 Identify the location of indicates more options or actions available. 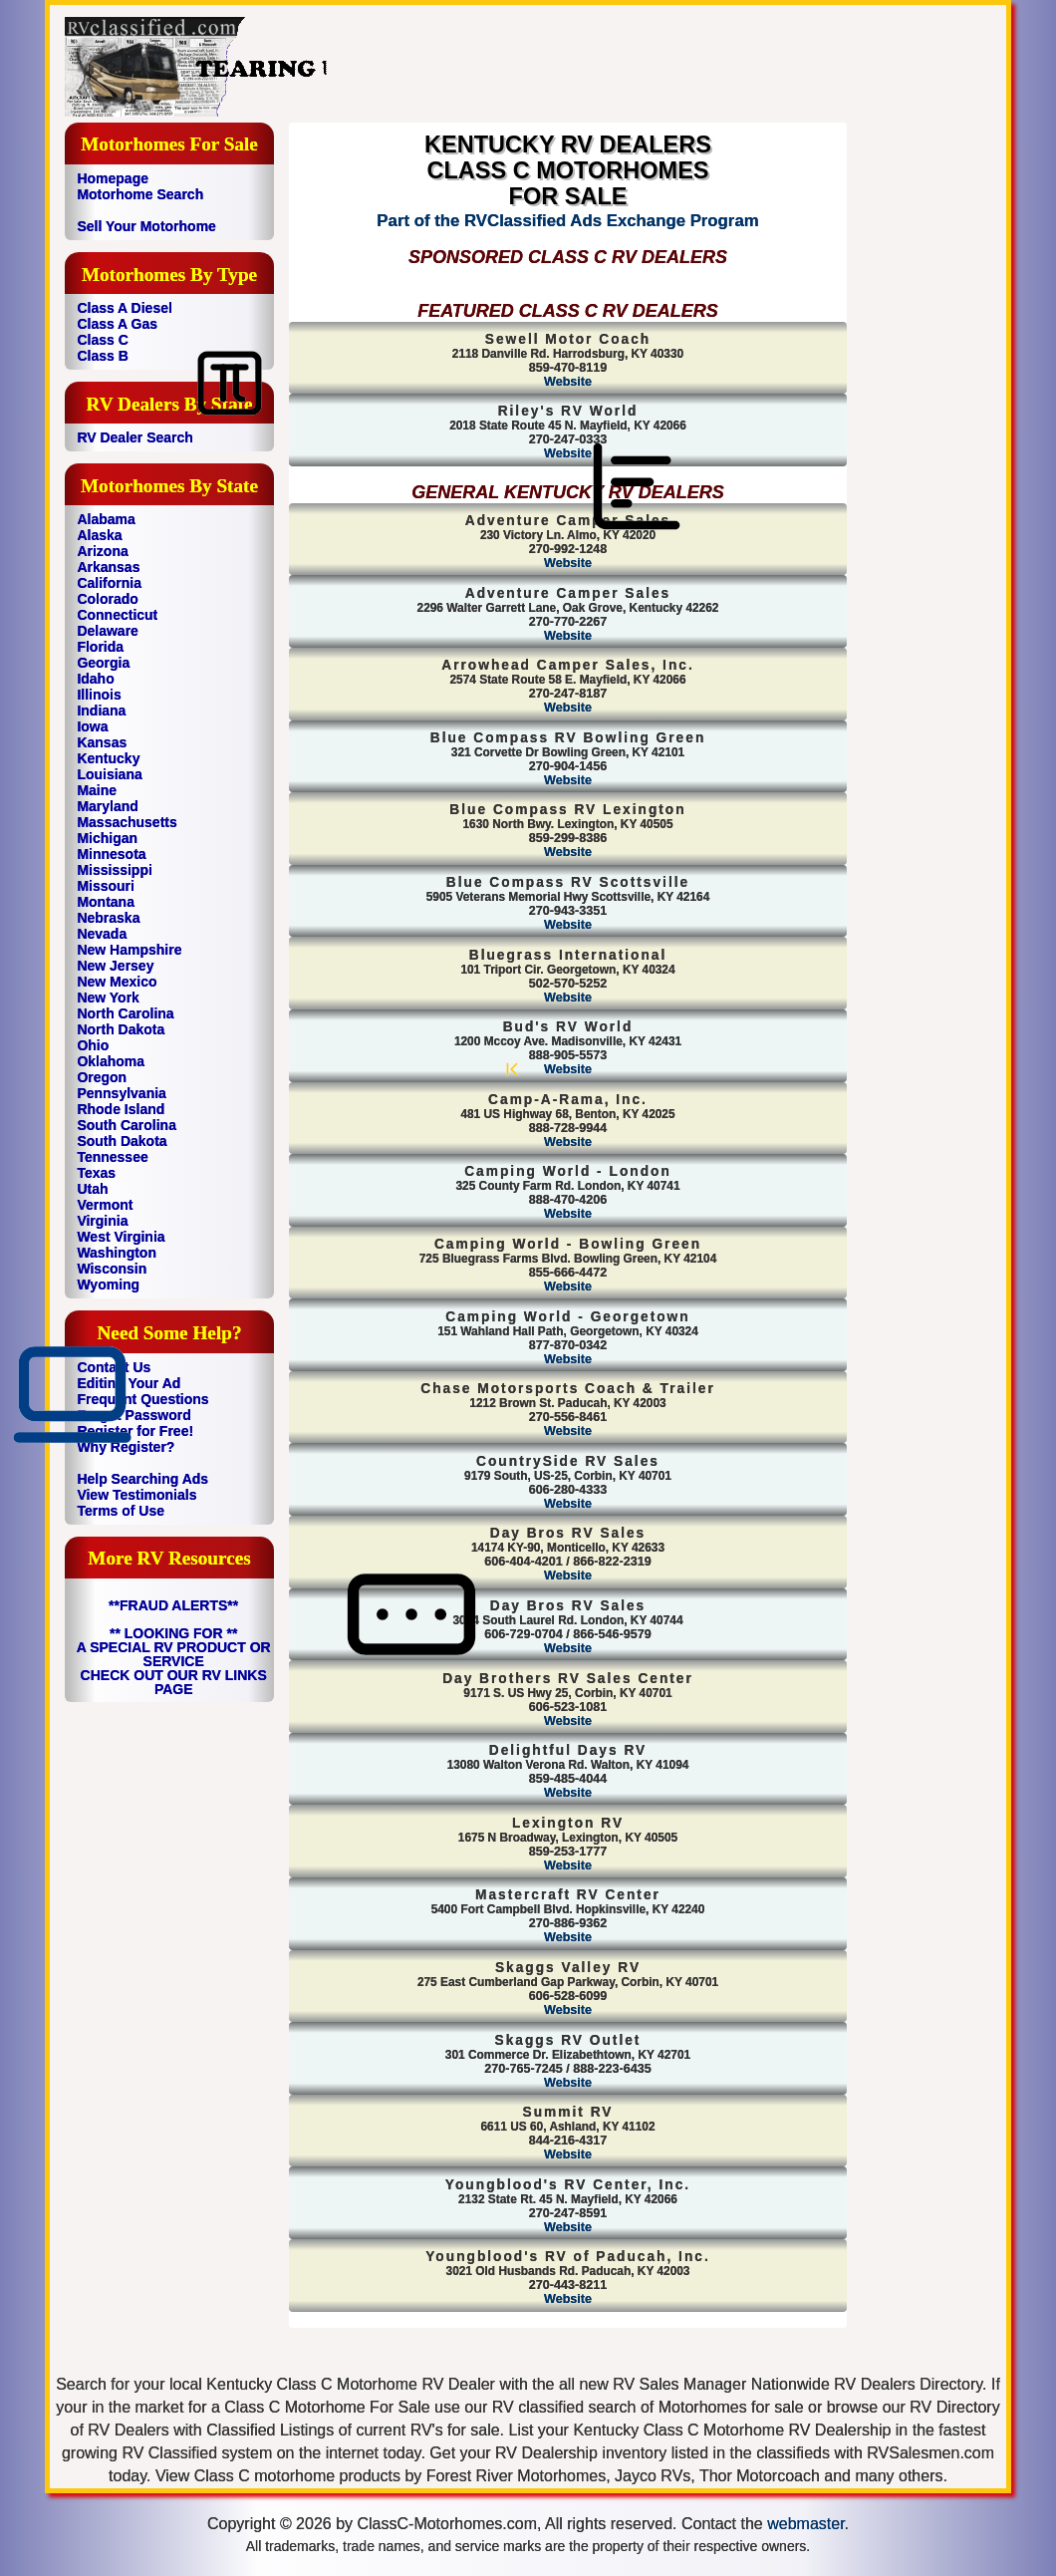
(411, 1614).